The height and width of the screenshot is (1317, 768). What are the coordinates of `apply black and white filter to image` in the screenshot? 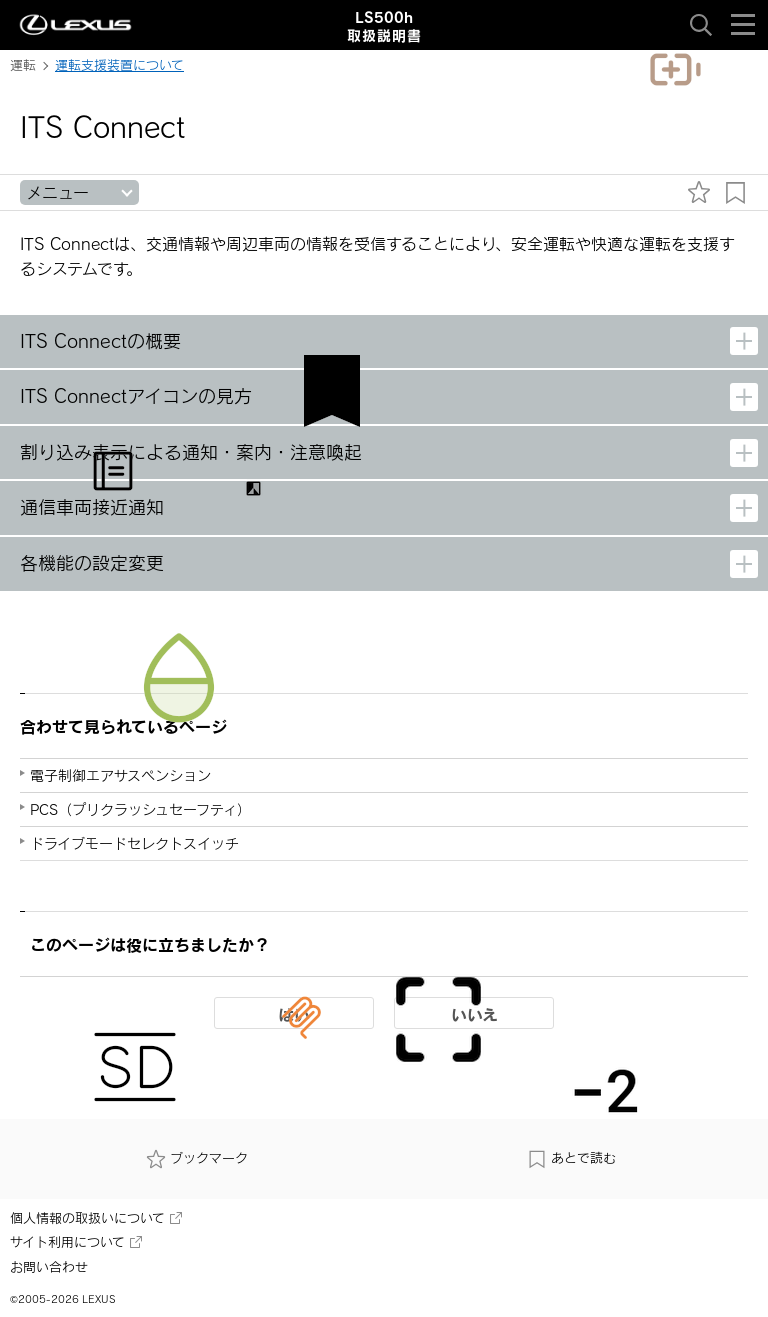 It's located at (253, 488).